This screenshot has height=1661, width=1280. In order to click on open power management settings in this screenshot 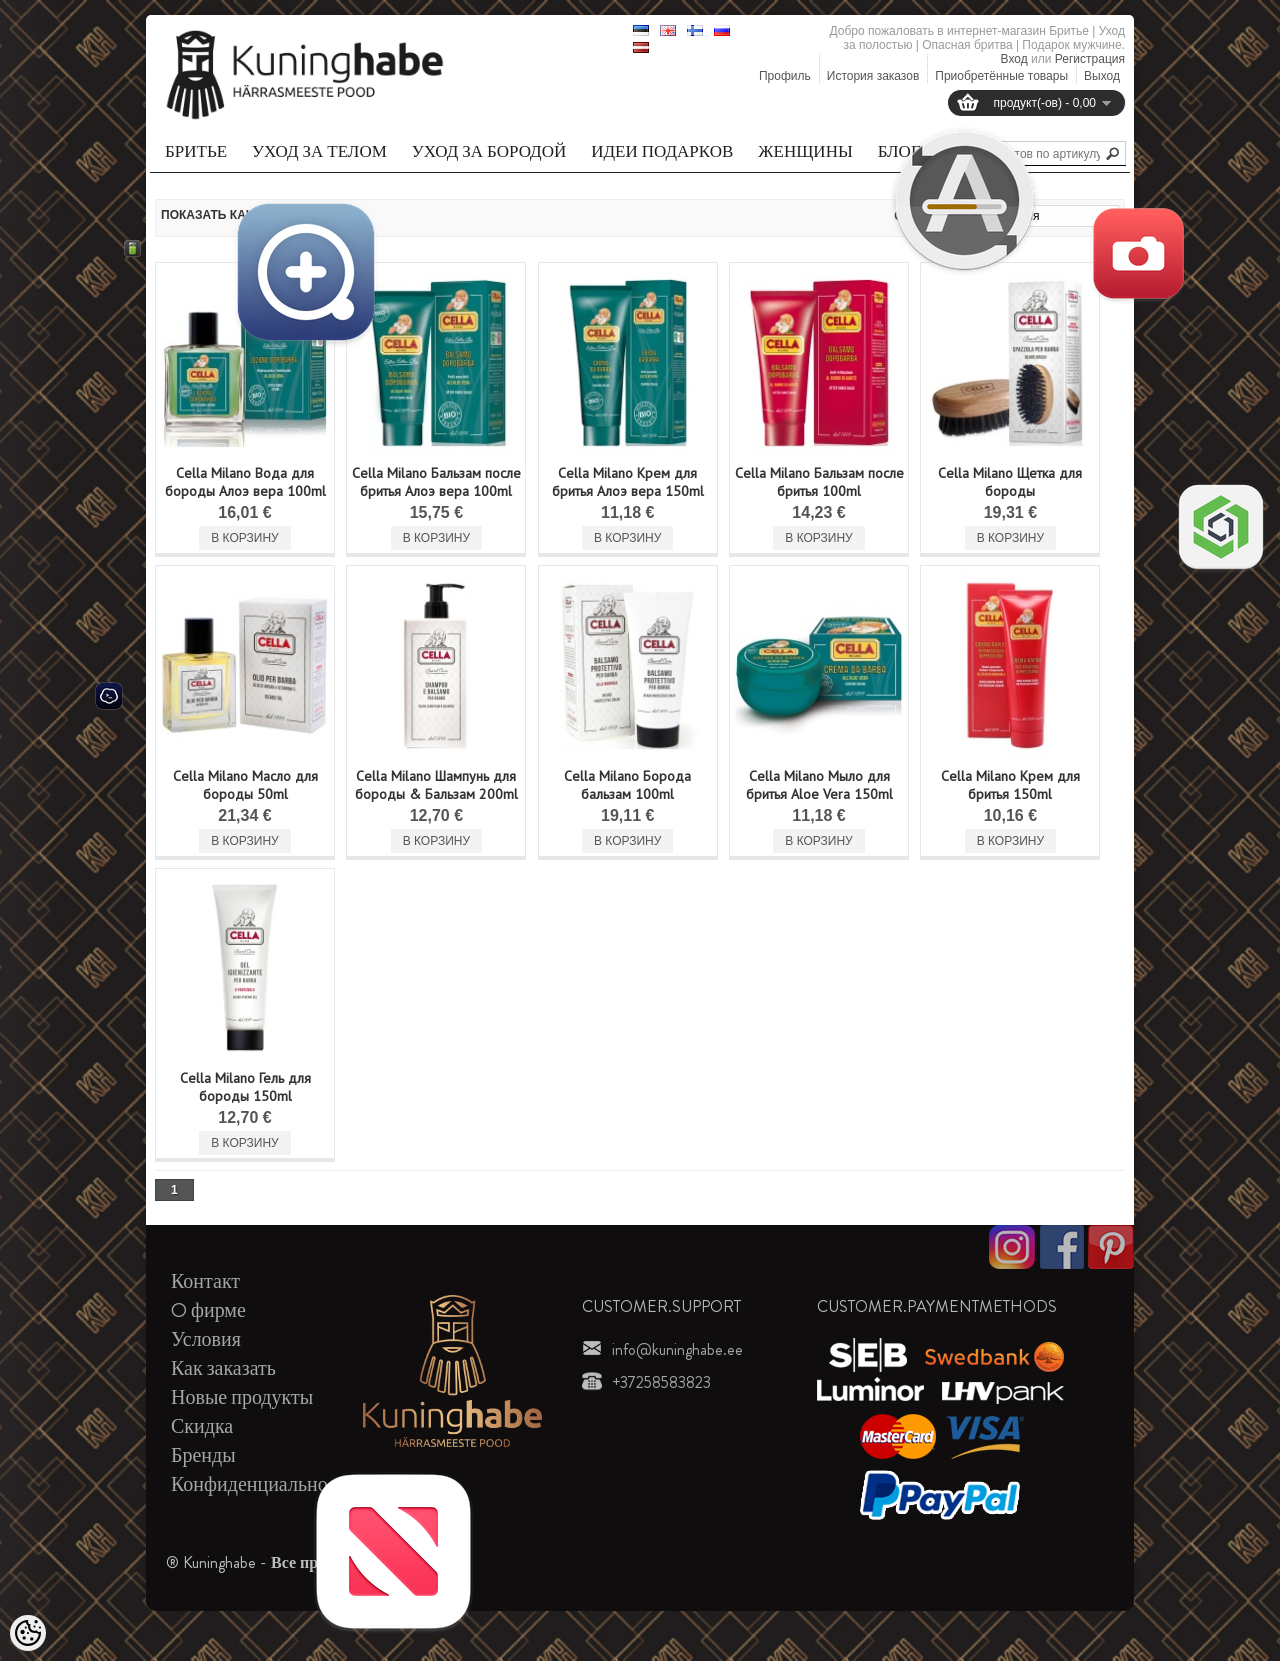, I will do `click(132, 248)`.